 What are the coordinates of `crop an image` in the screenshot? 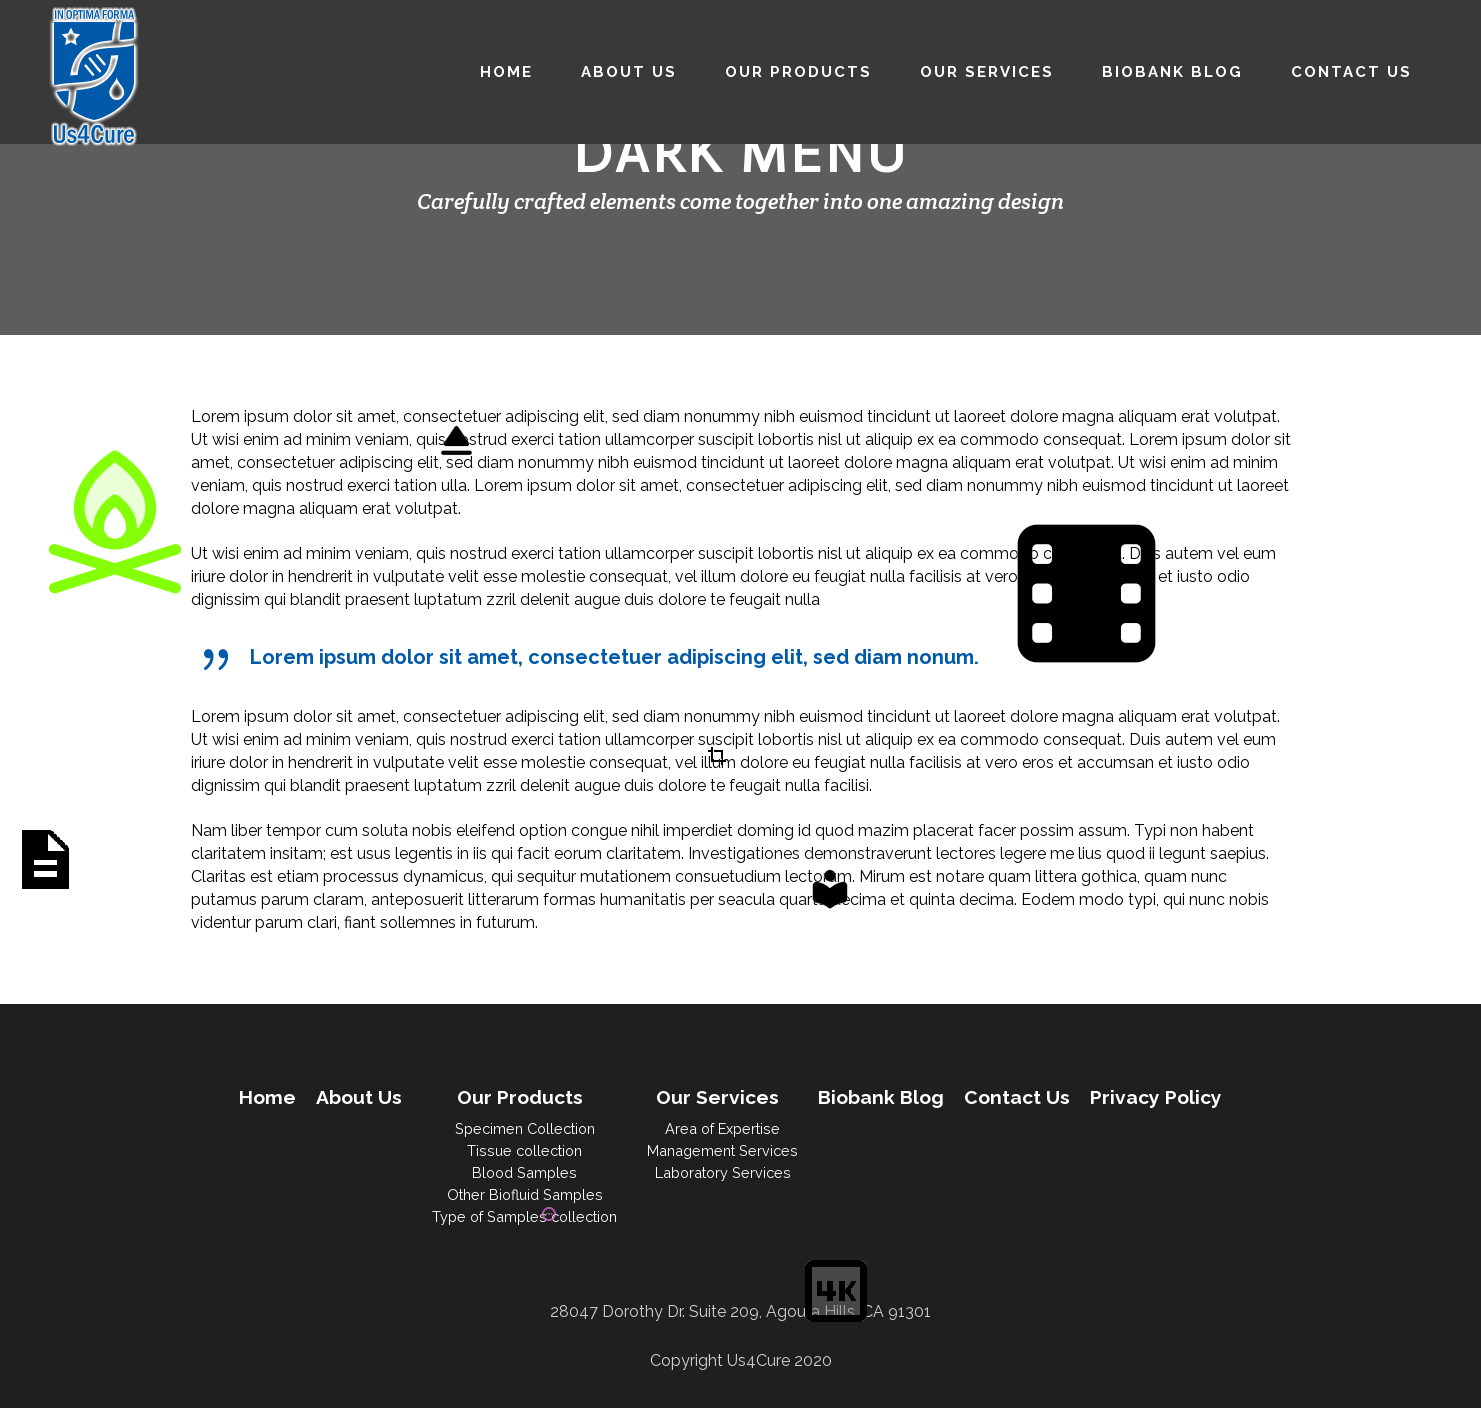 It's located at (717, 756).